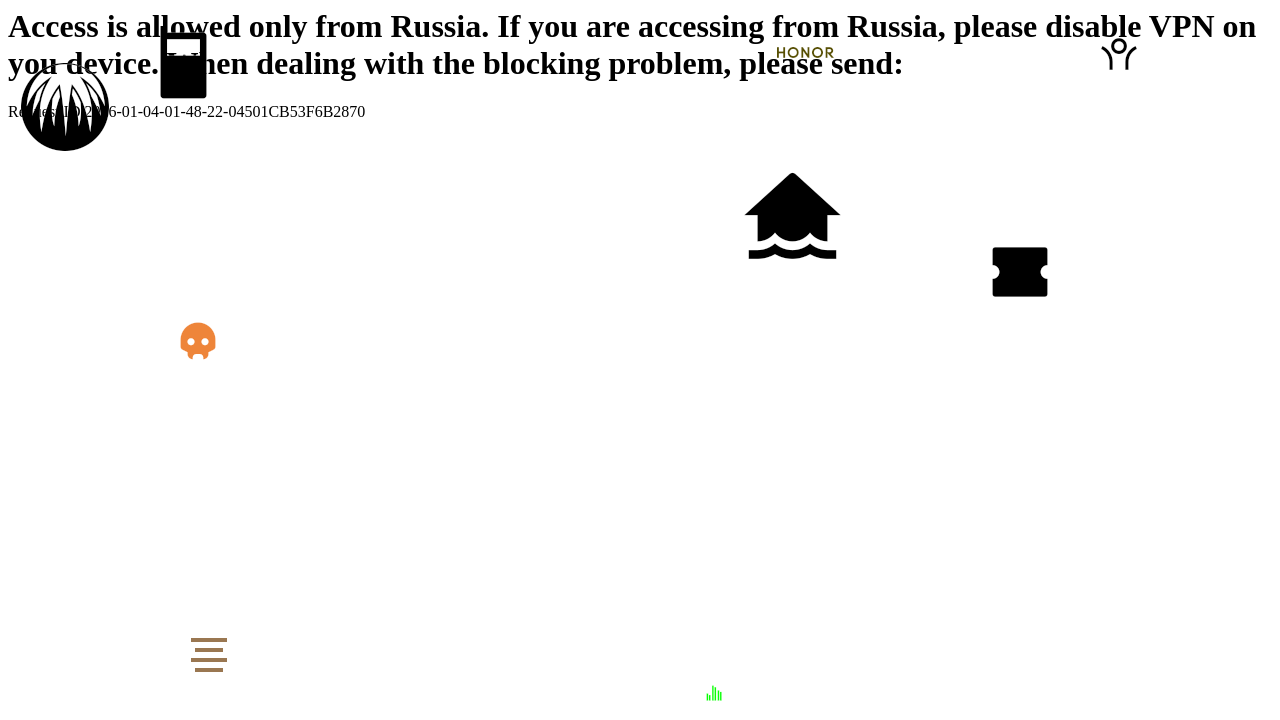 This screenshot has width=1280, height=720. I want to click on view grouped bar chart data, so click(714, 693).